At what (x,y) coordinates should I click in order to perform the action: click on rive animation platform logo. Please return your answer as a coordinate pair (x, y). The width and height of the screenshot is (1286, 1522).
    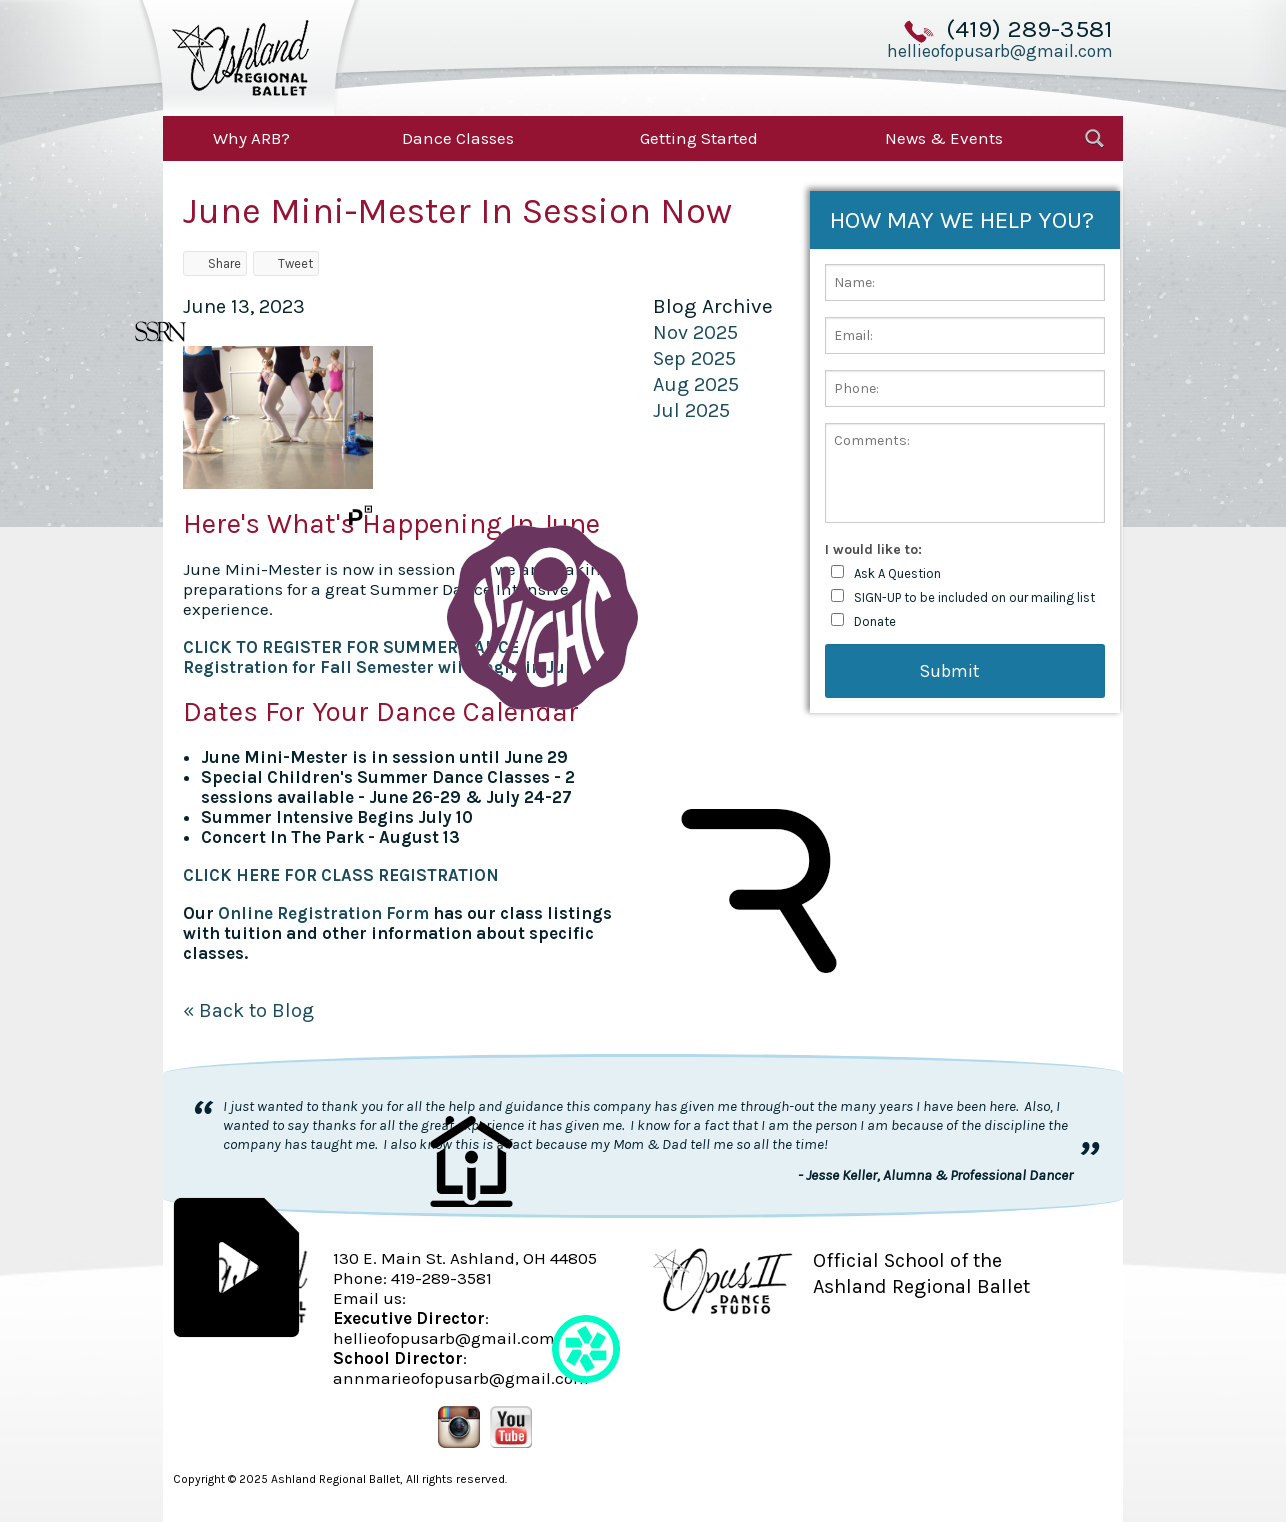
    Looking at the image, I should click on (759, 891).